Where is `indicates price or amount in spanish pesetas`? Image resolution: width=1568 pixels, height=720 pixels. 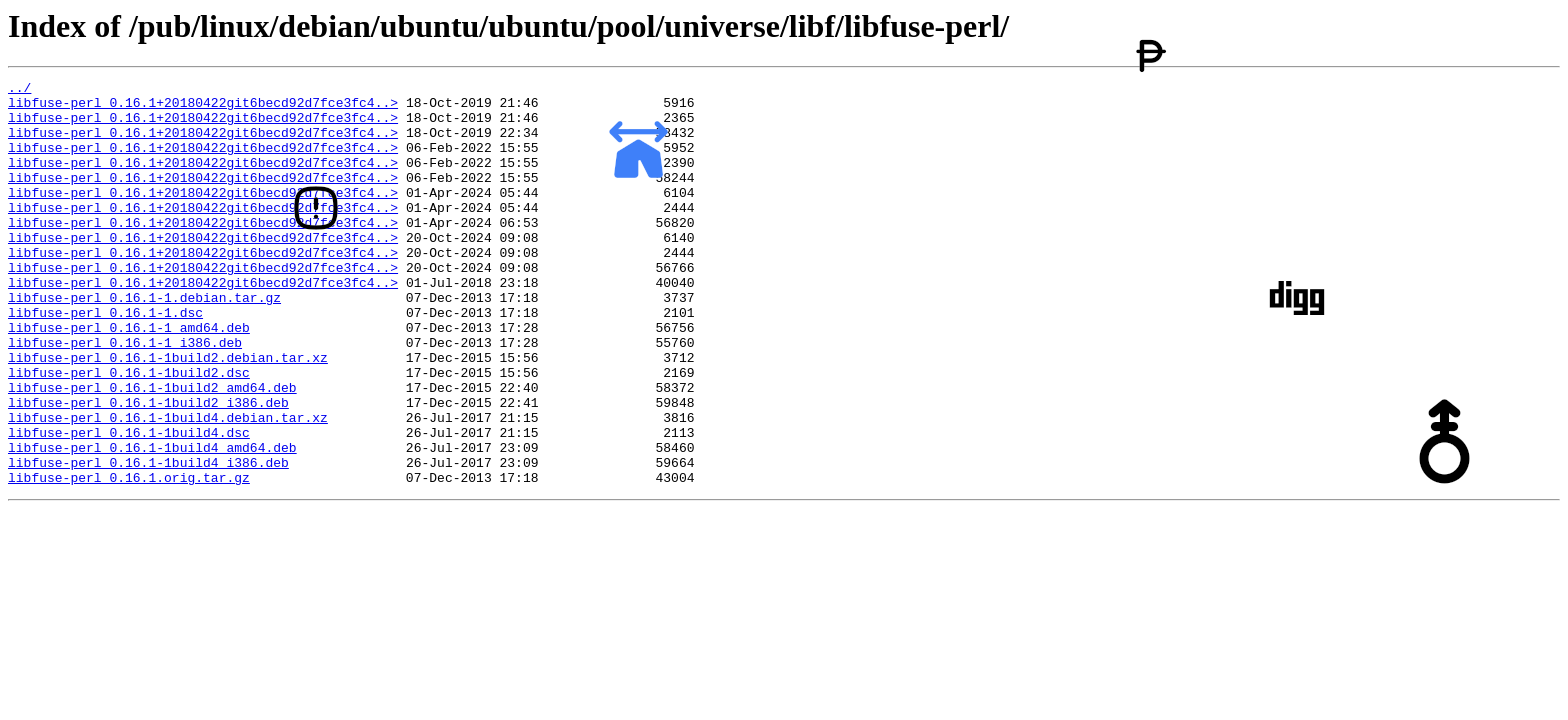
indicates price or amount in spanish pesetas is located at coordinates (1150, 56).